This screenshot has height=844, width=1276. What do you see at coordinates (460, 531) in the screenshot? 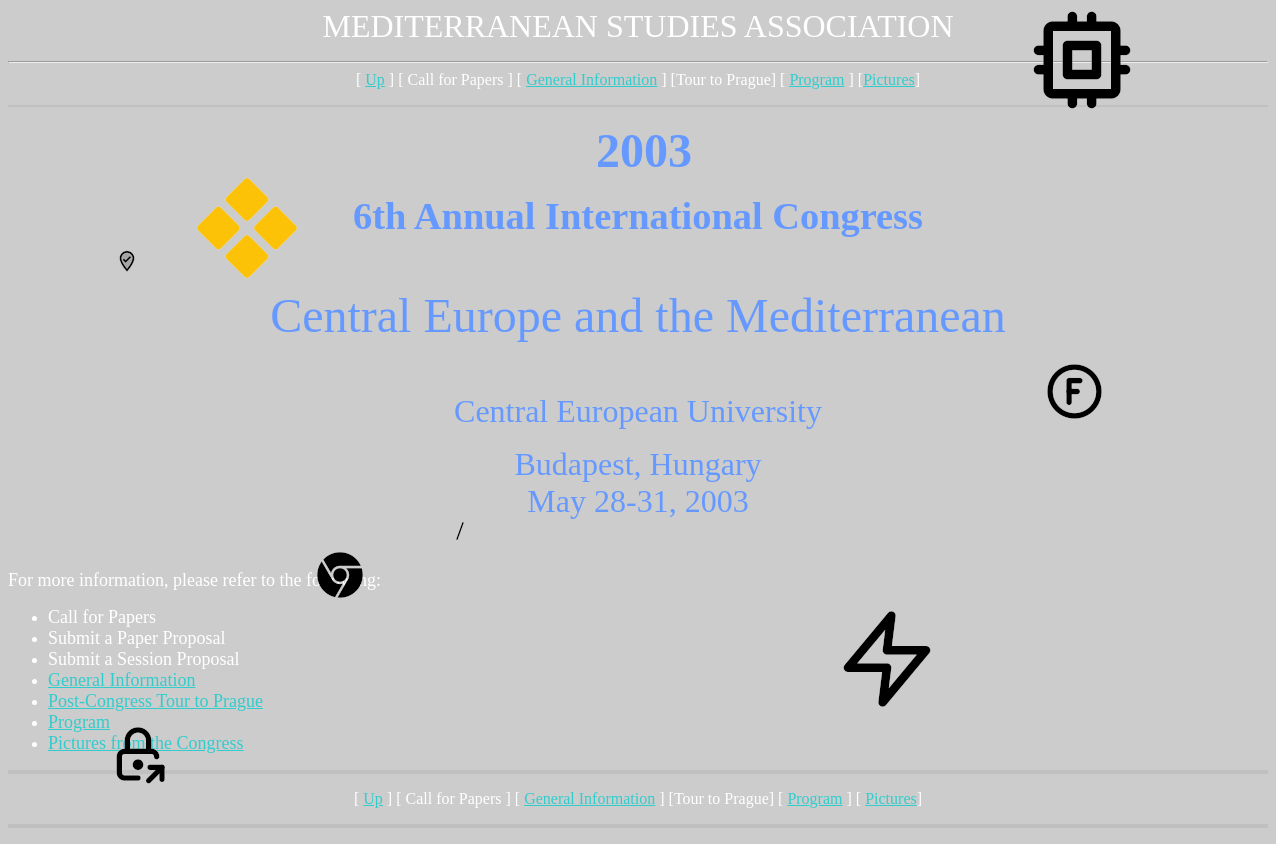
I see `indicates a disabled or unavailable feature` at bounding box center [460, 531].